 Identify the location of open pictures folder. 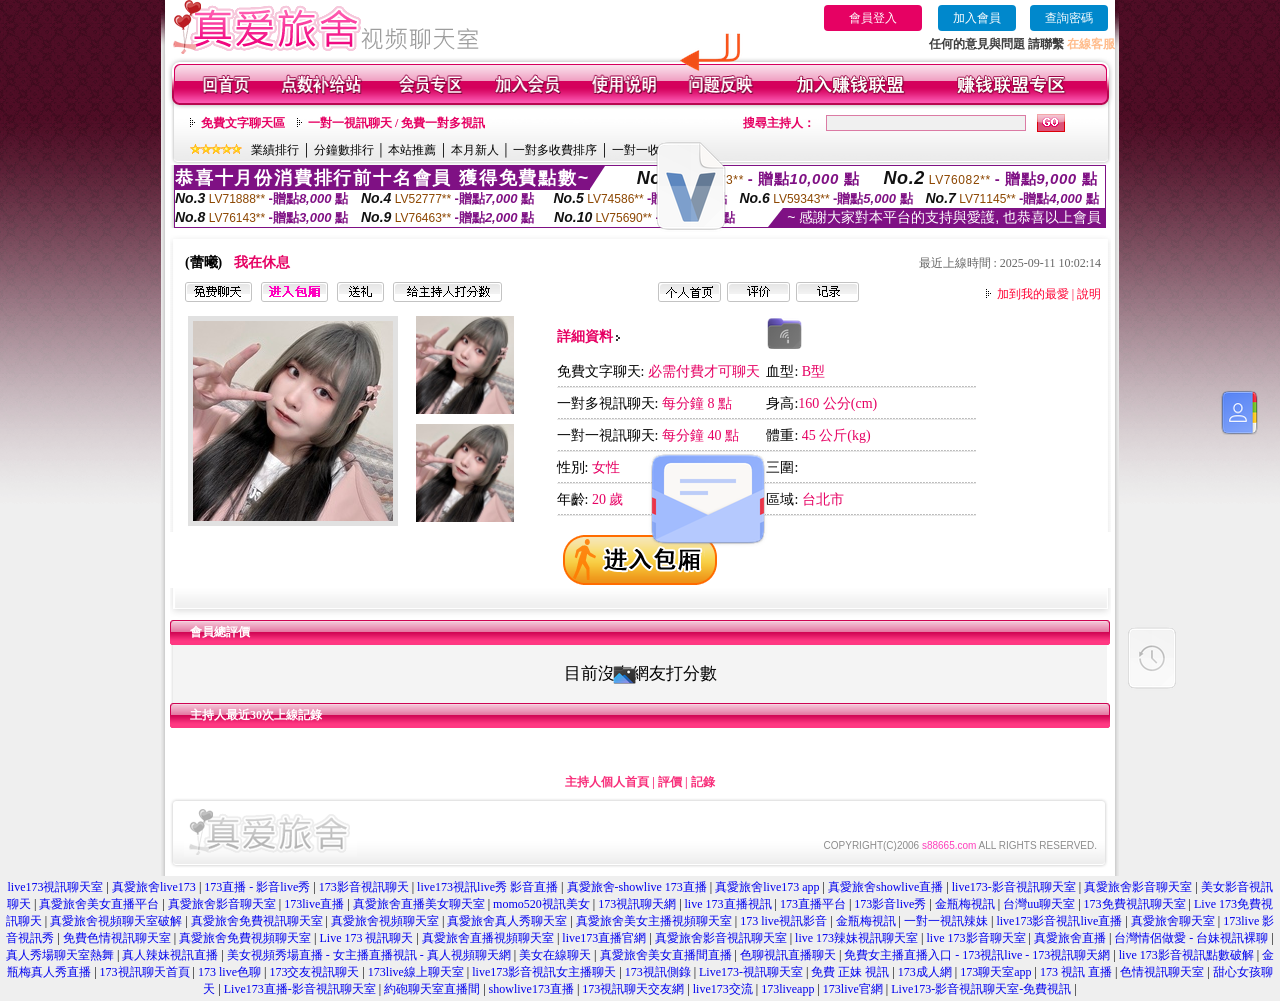
(624, 675).